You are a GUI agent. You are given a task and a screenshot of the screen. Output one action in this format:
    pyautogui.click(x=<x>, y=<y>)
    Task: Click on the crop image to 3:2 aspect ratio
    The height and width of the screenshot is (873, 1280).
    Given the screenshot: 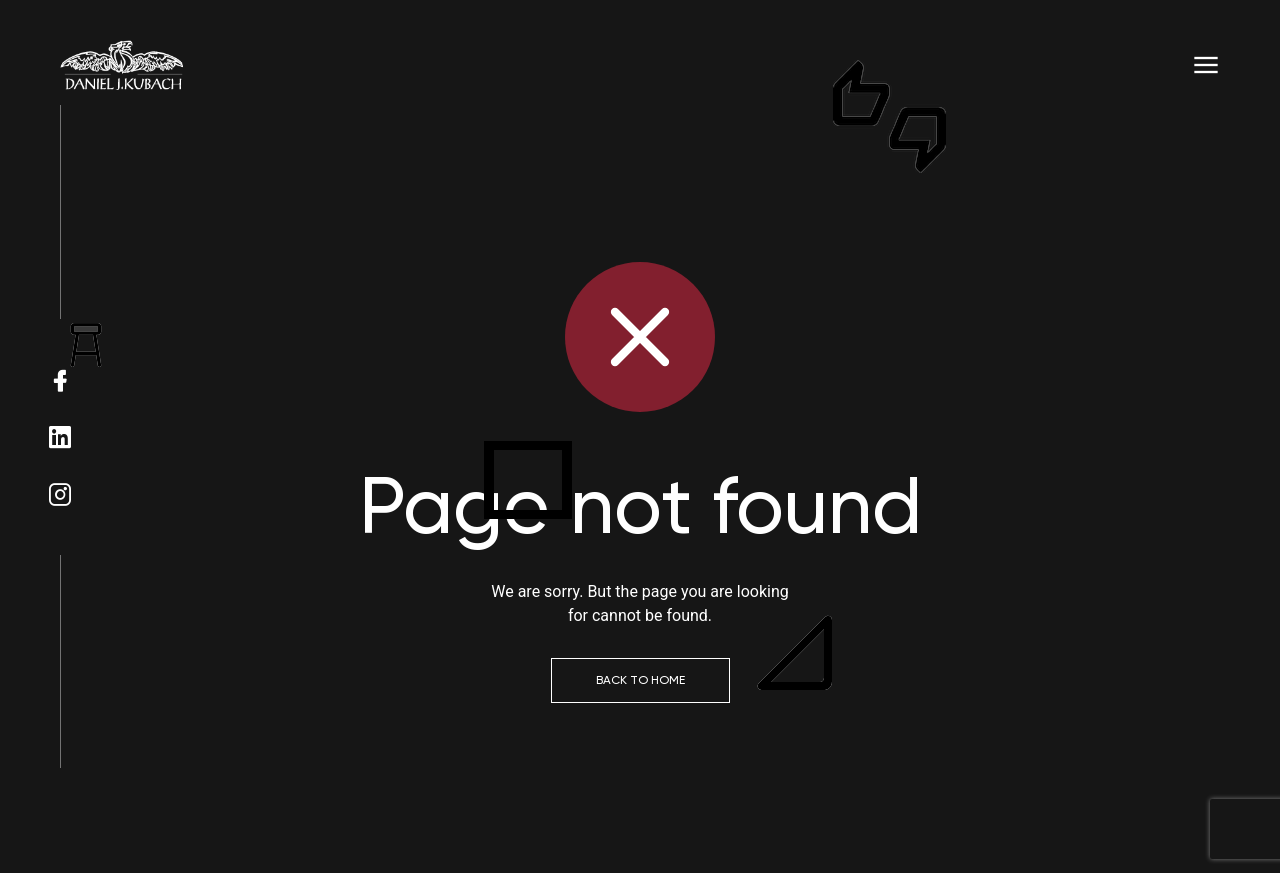 What is the action you would take?
    pyautogui.click(x=528, y=480)
    